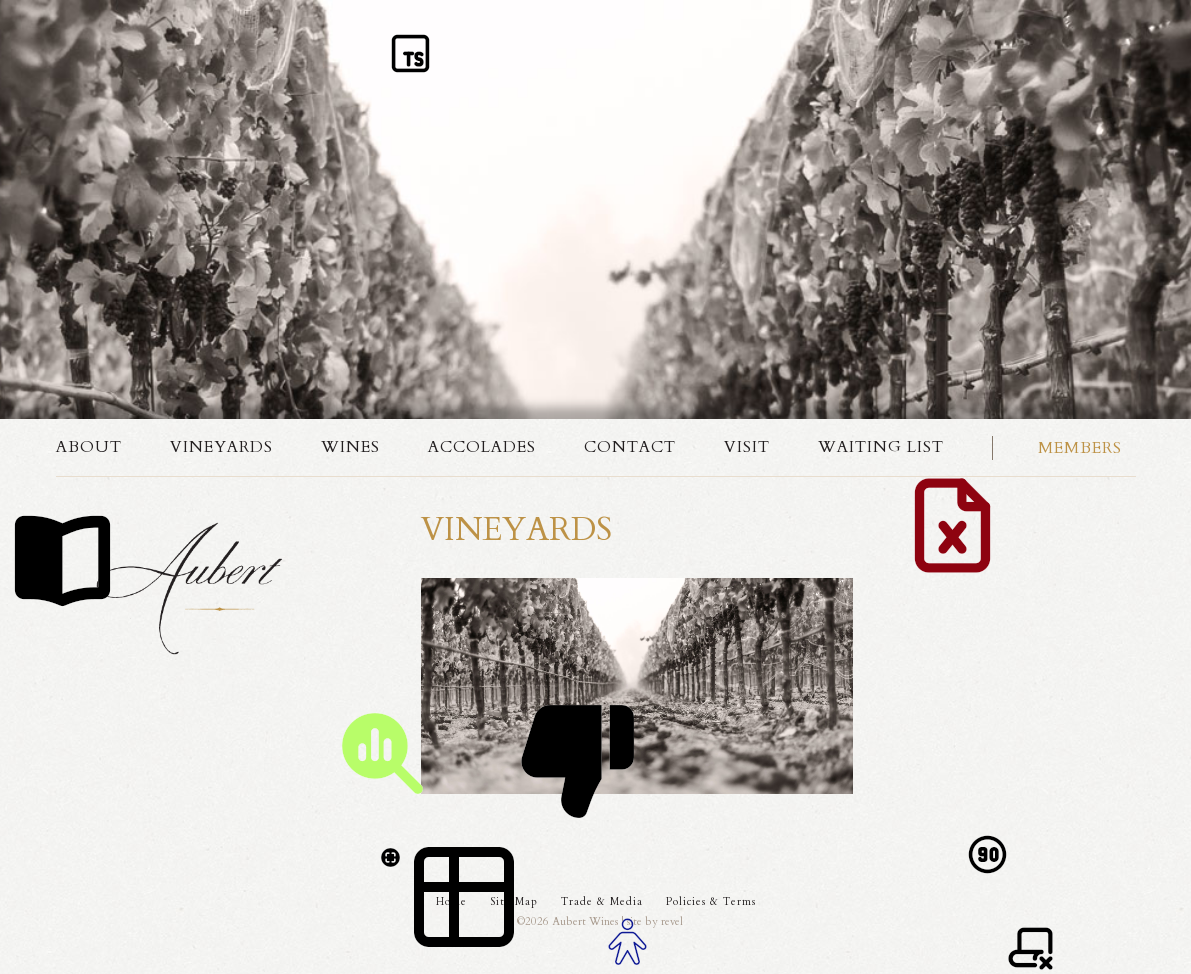 This screenshot has height=974, width=1191. Describe the element at coordinates (382, 753) in the screenshot. I see `analyze data or view analytics` at that location.